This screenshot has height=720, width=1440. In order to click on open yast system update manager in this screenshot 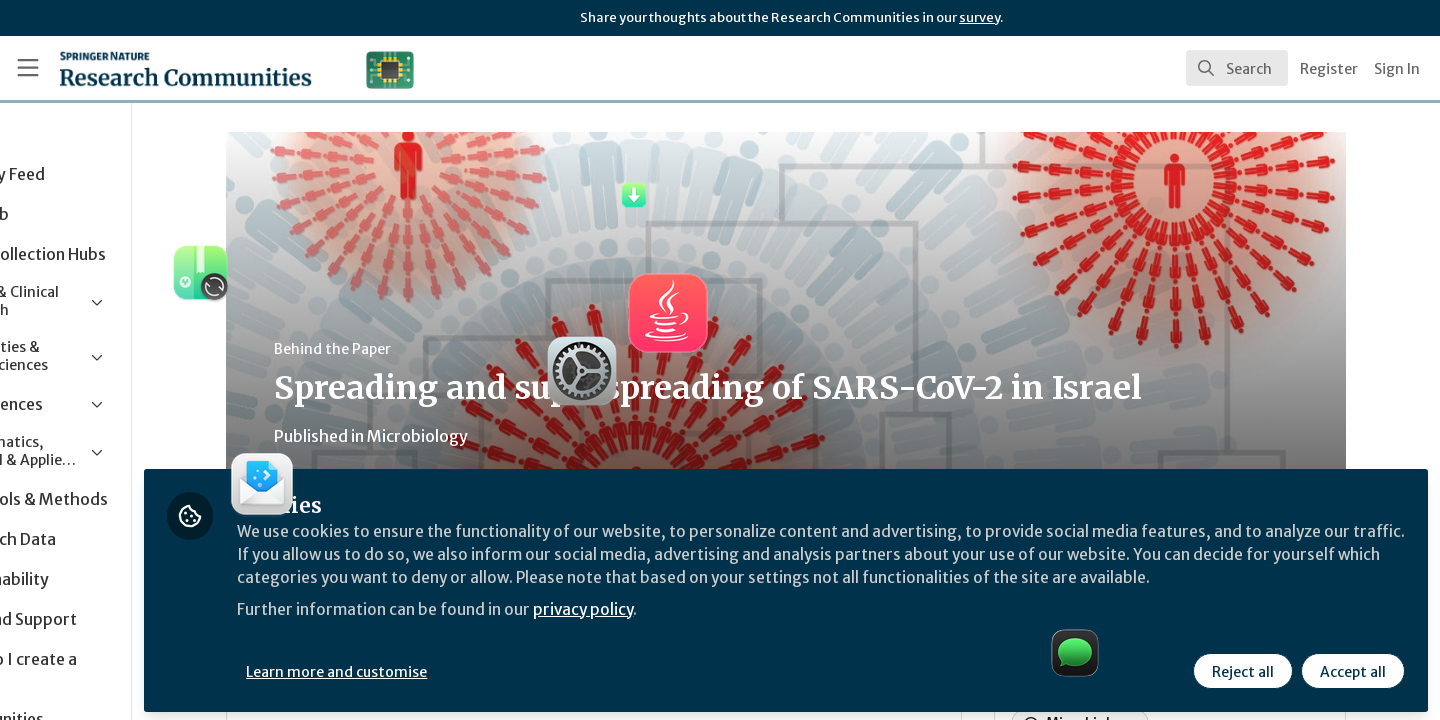, I will do `click(200, 272)`.